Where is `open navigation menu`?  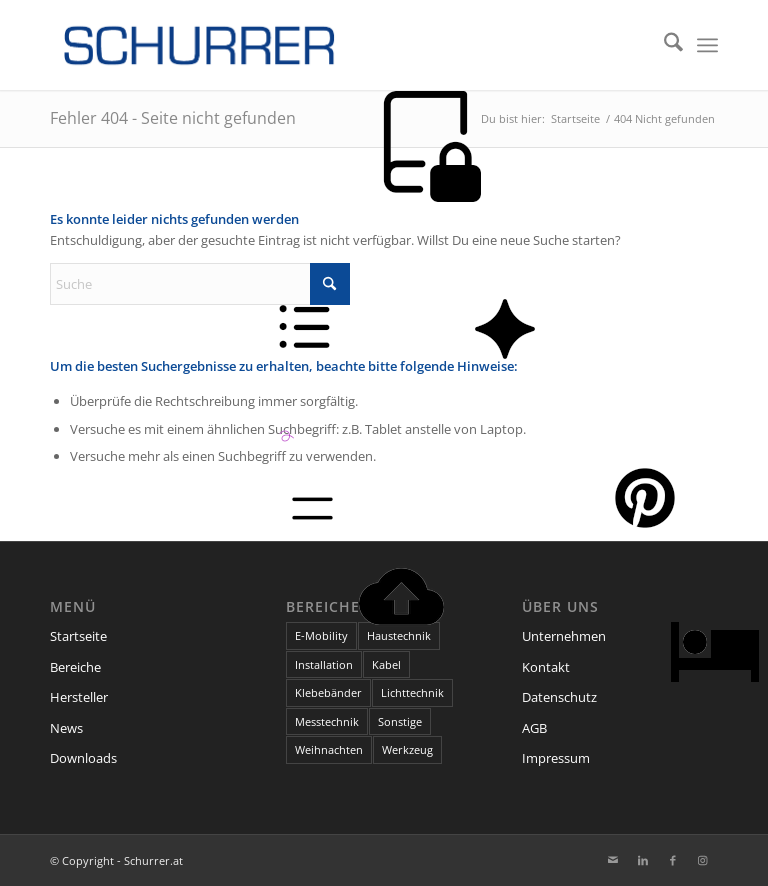 open navigation menu is located at coordinates (312, 508).